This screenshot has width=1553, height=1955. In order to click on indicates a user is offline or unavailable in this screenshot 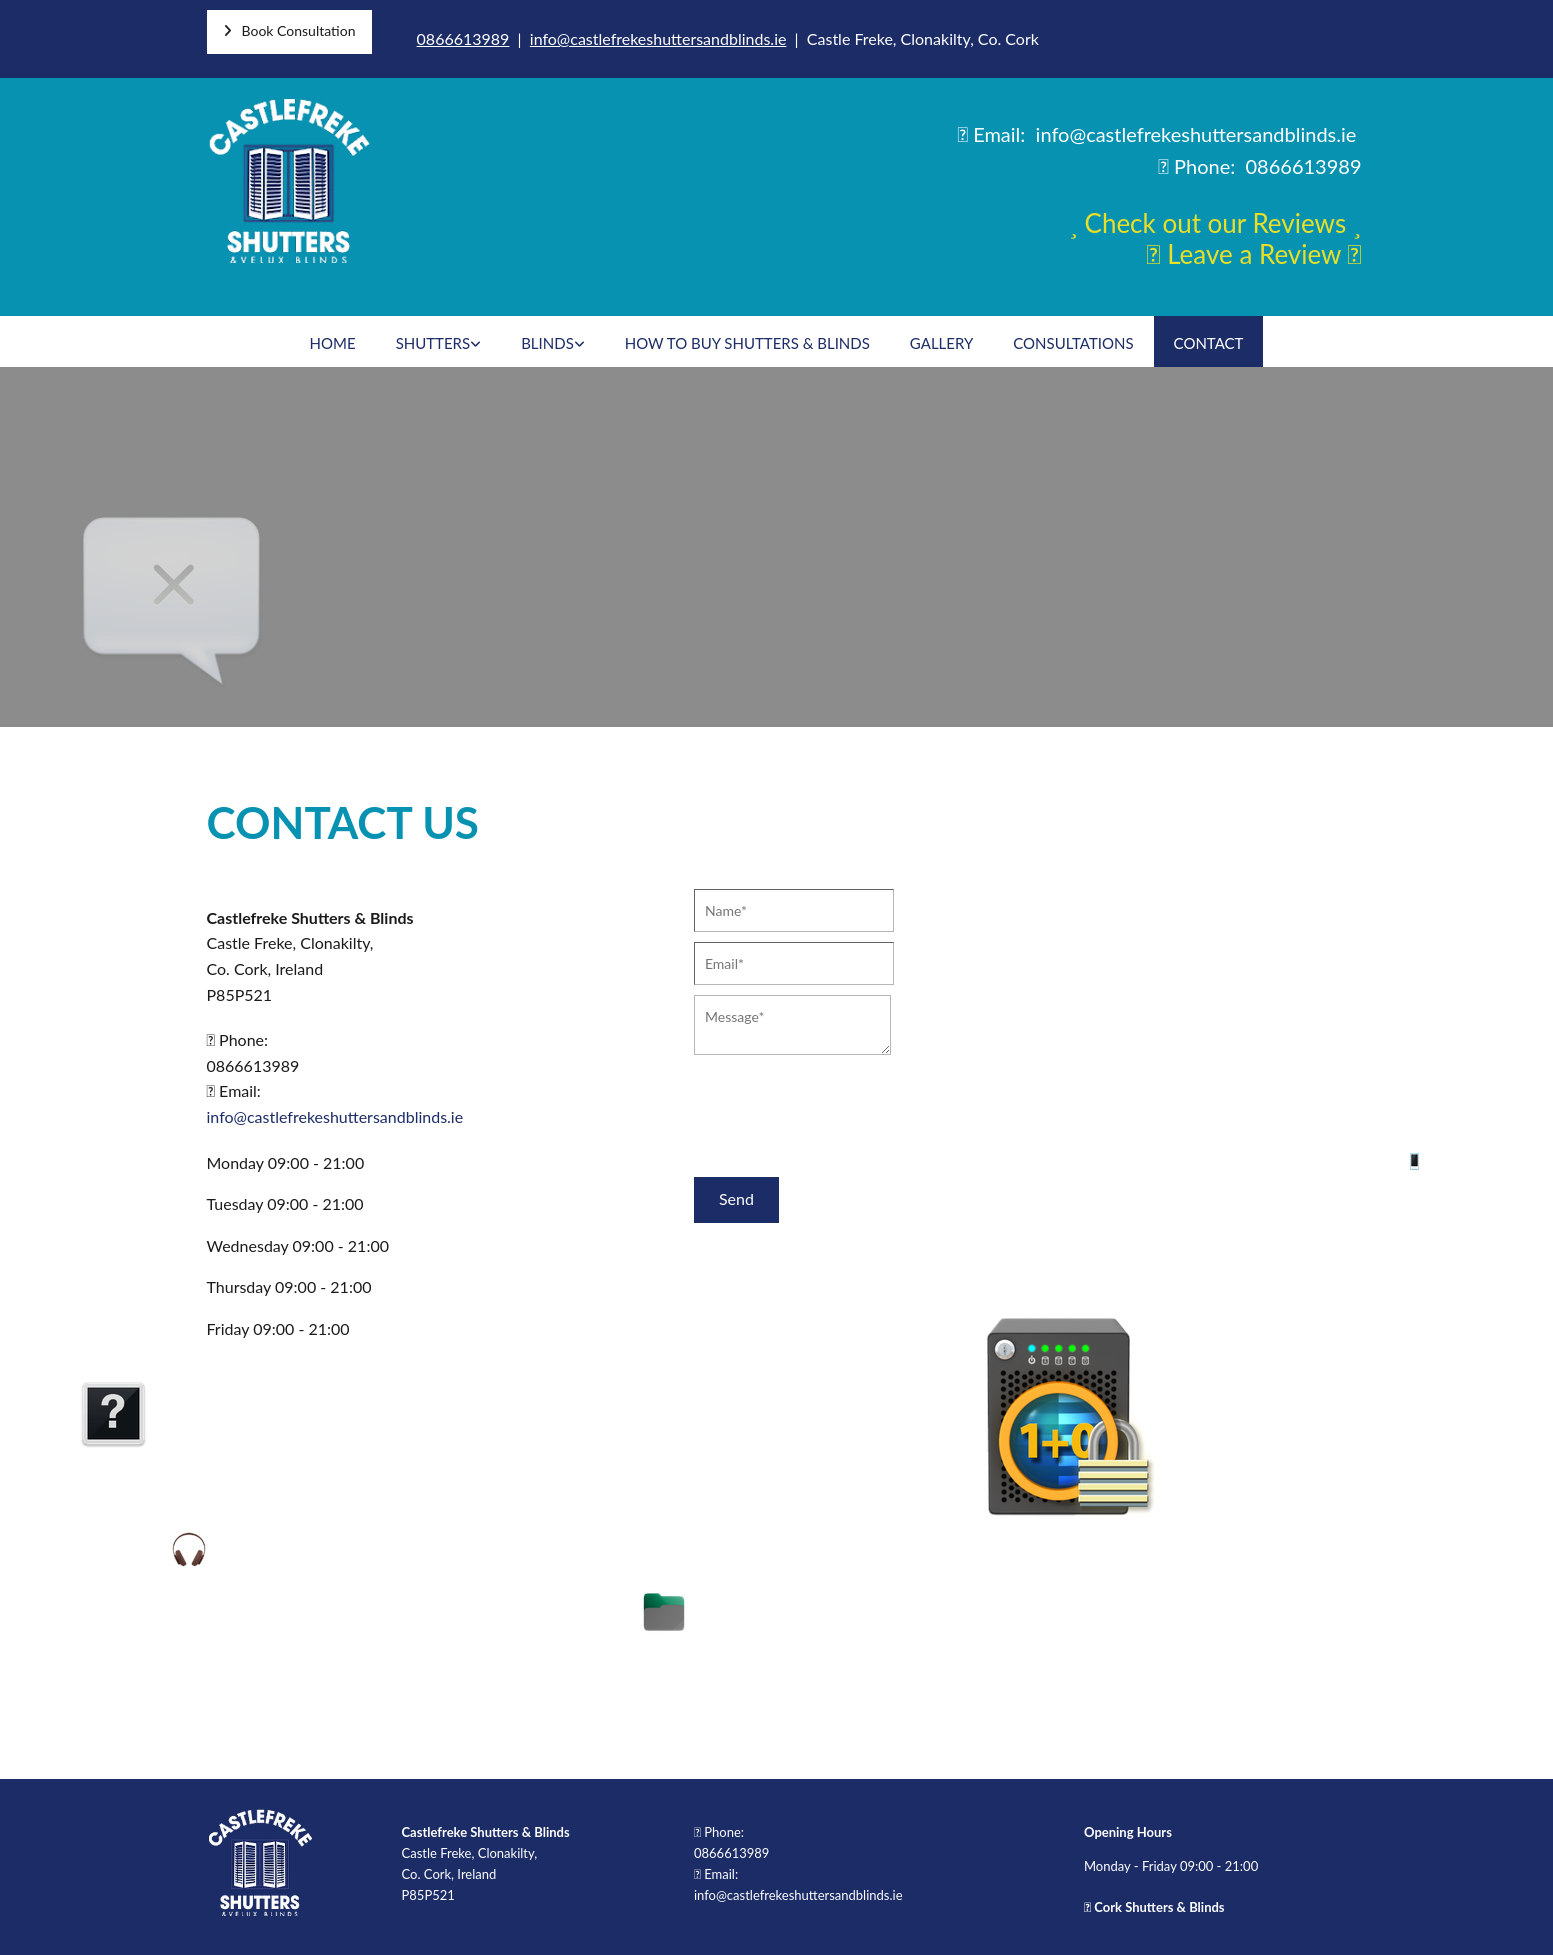, I will do `click(173, 600)`.